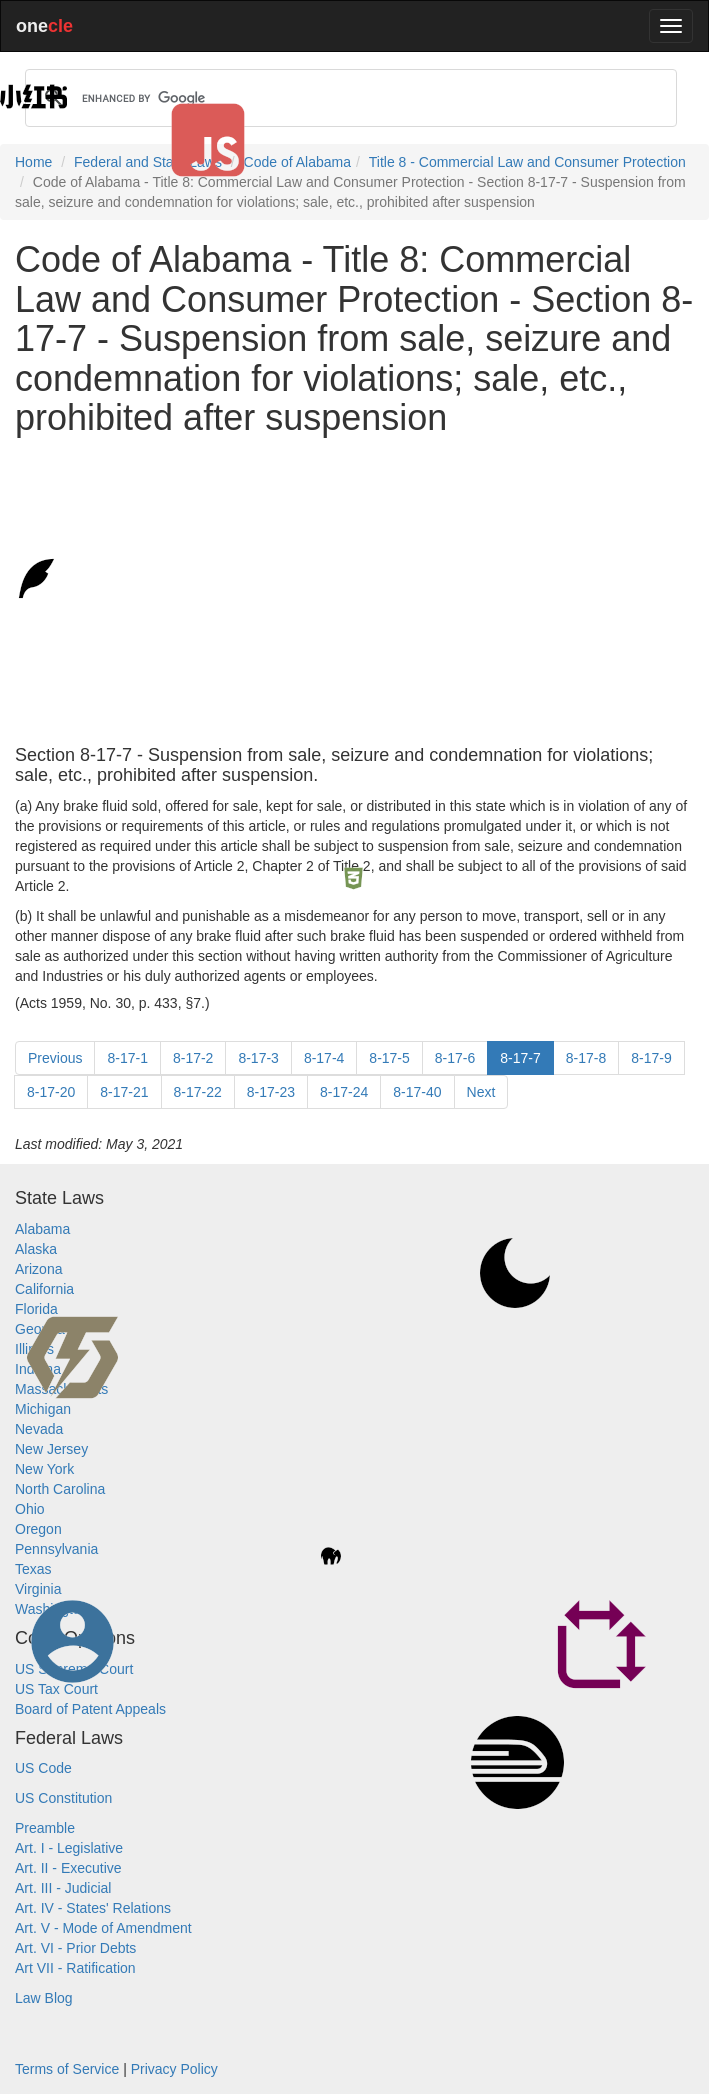 This screenshot has width=709, height=2094. I want to click on open xiaohongshu app, so click(33, 96).